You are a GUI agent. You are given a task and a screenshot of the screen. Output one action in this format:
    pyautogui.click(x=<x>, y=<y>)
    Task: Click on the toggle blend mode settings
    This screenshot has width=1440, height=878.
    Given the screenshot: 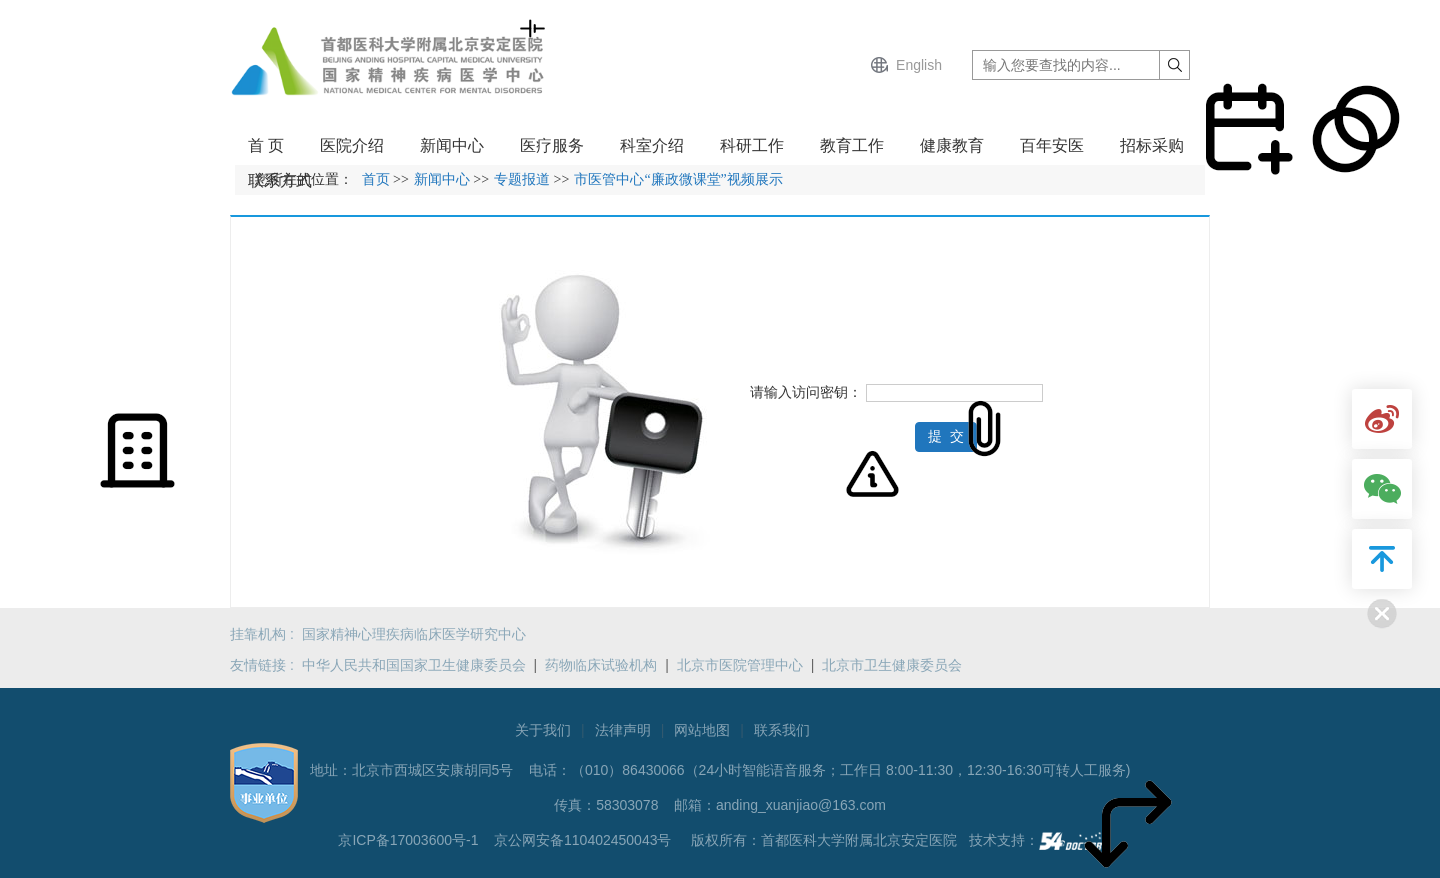 What is the action you would take?
    pyautogui.click(x=1356, y=129)
    